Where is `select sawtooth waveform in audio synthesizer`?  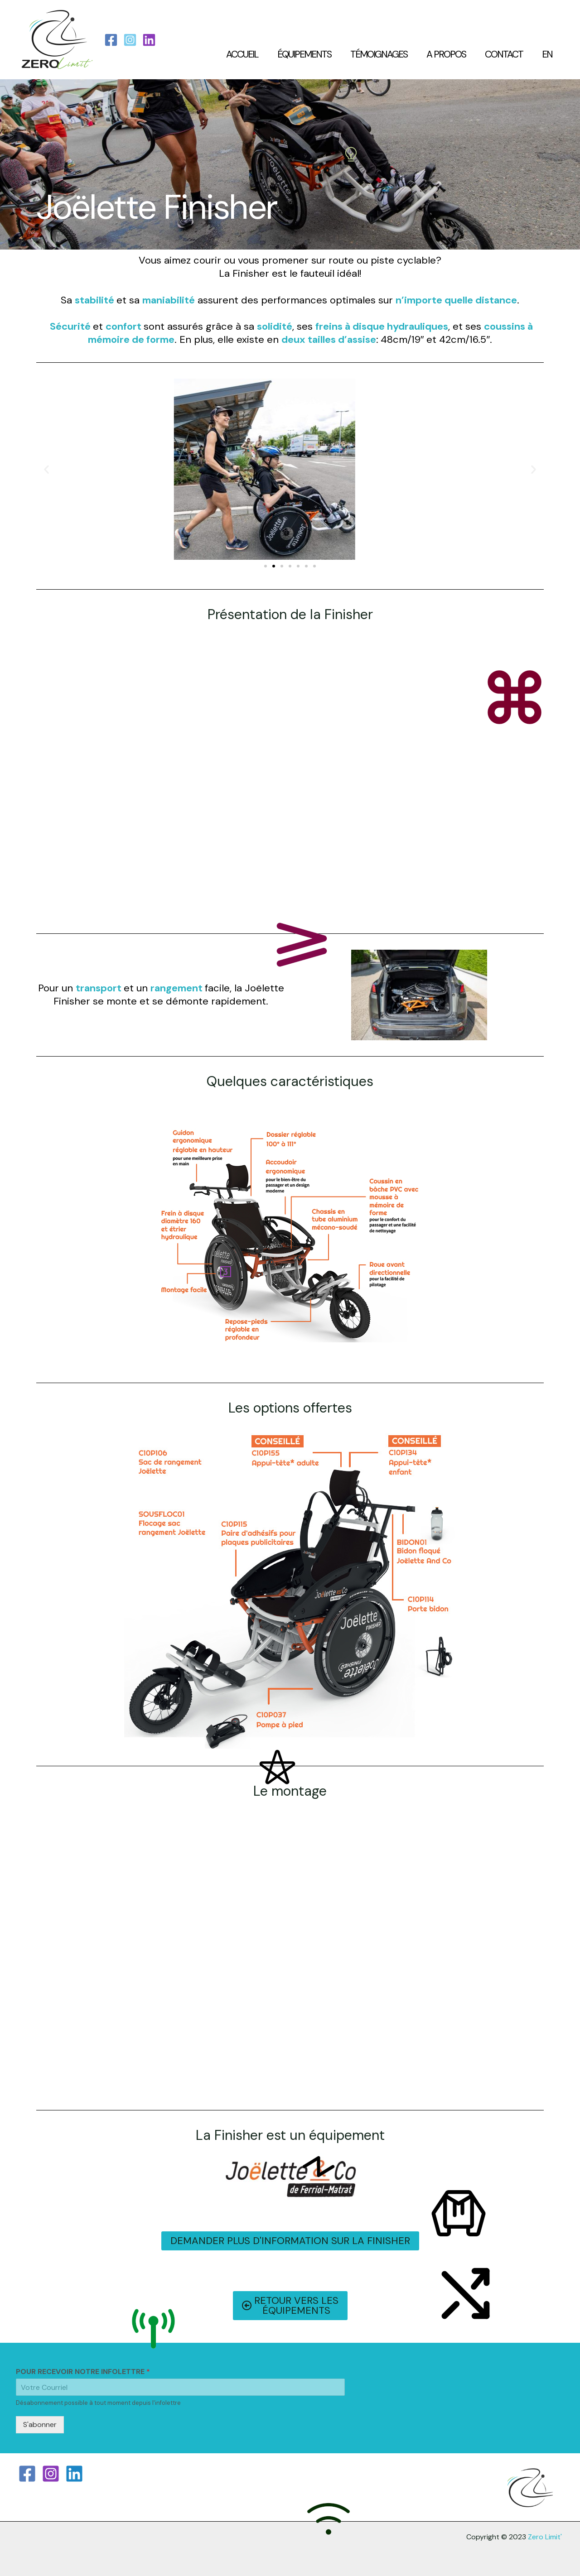
select sawtooth waveform in audio synthesizer is located at coordinates (319, 2167).